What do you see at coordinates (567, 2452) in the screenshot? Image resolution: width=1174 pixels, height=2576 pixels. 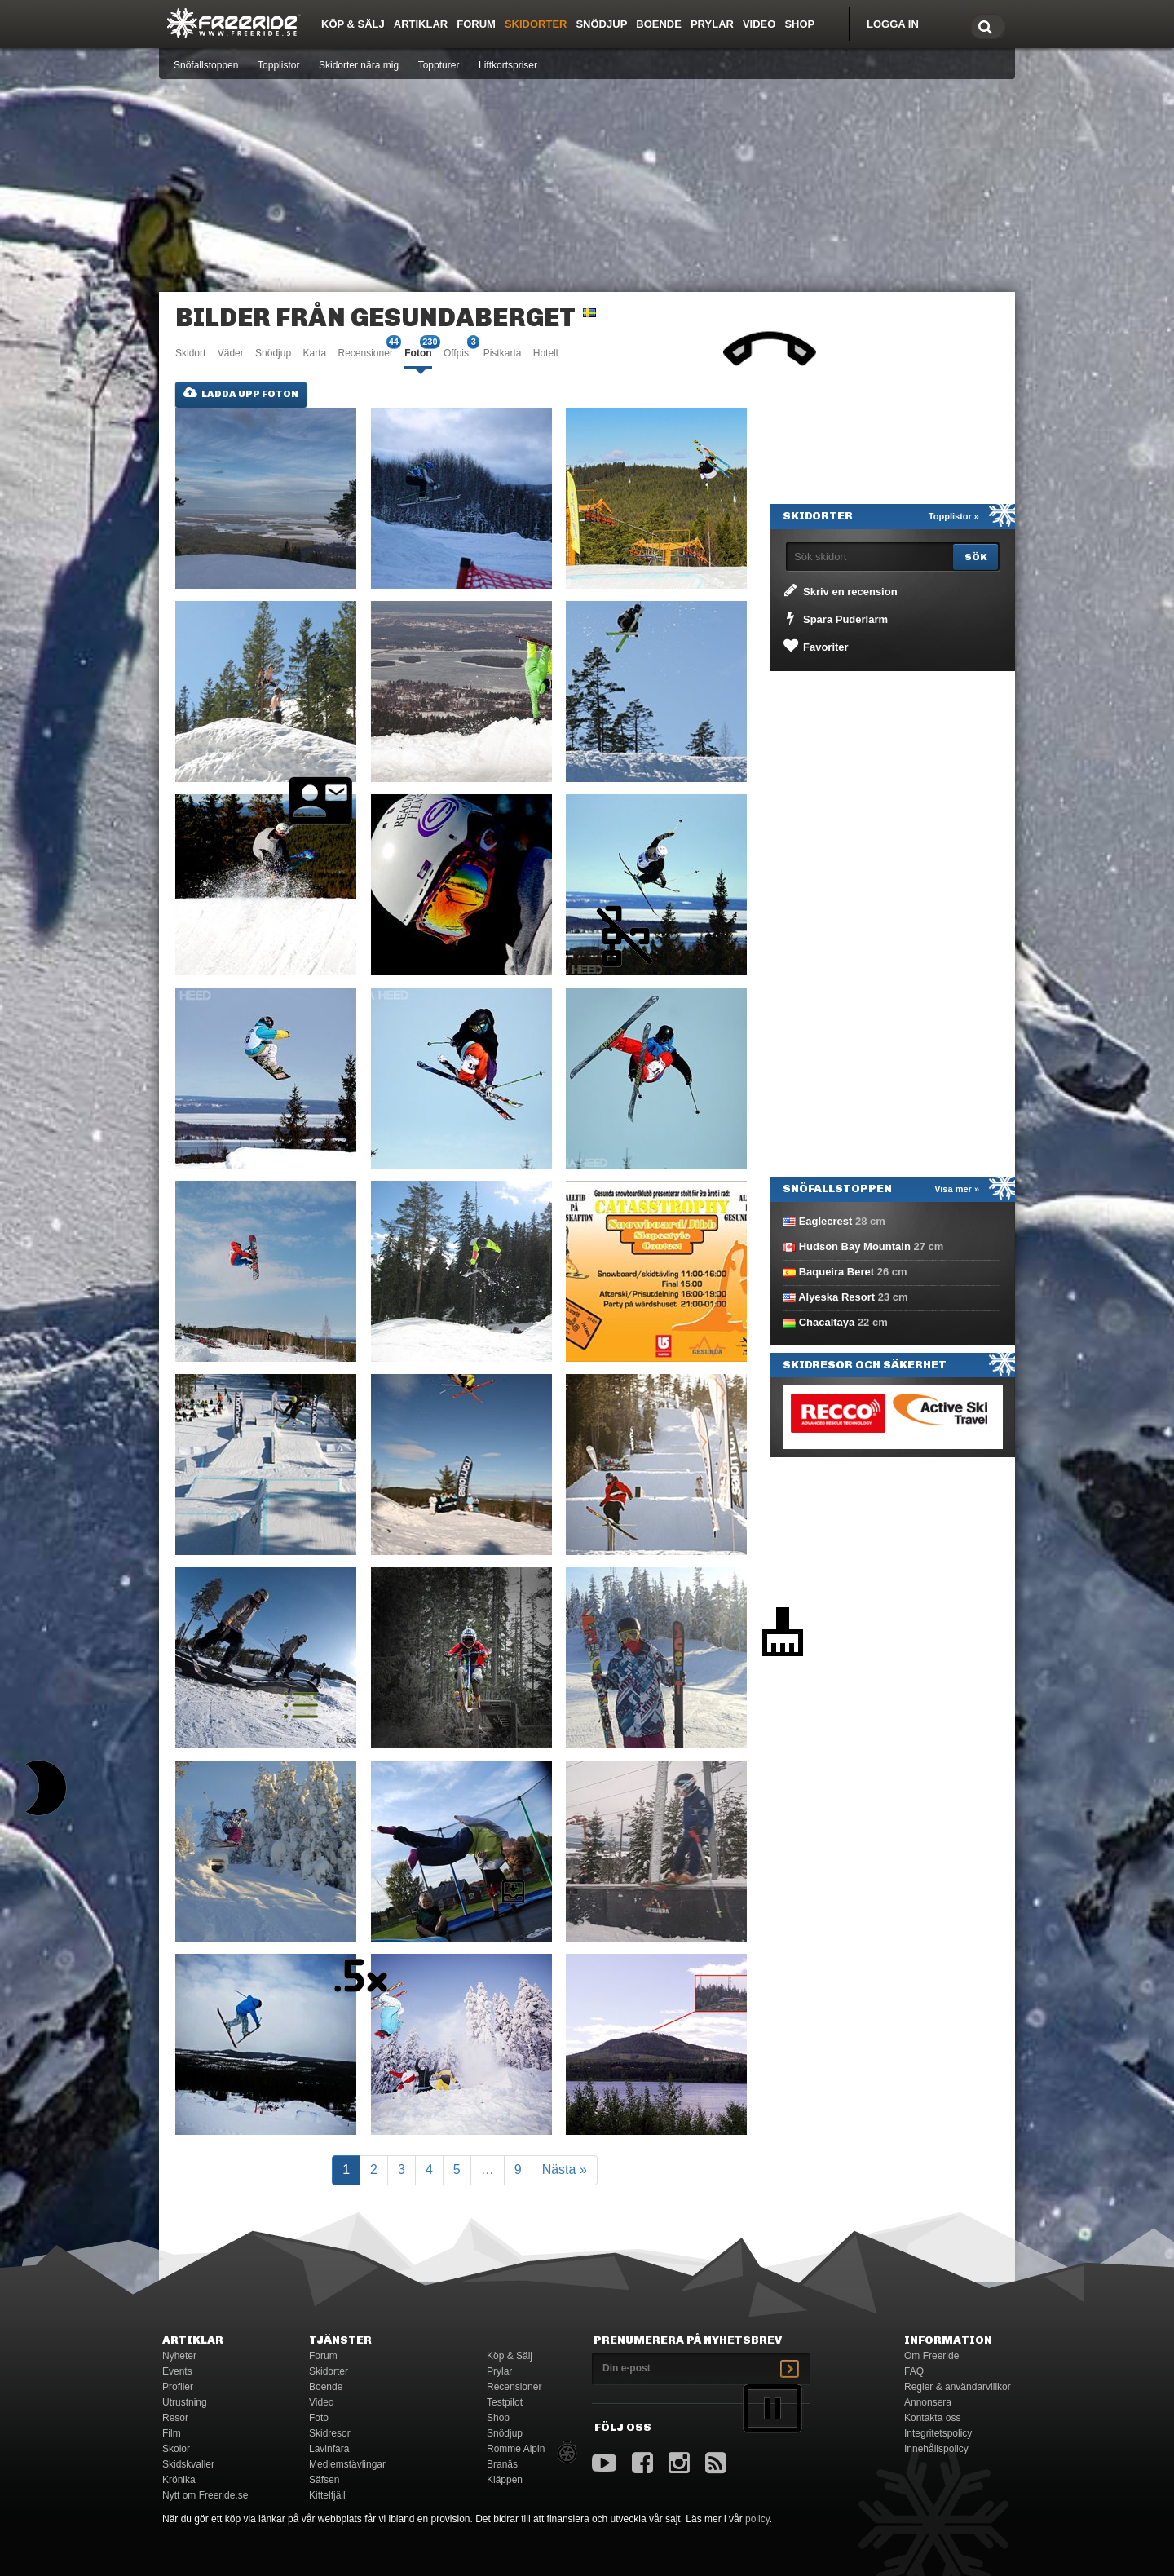 I see `adjust camera shutter speed settings` at bounding box center [567, 2452].